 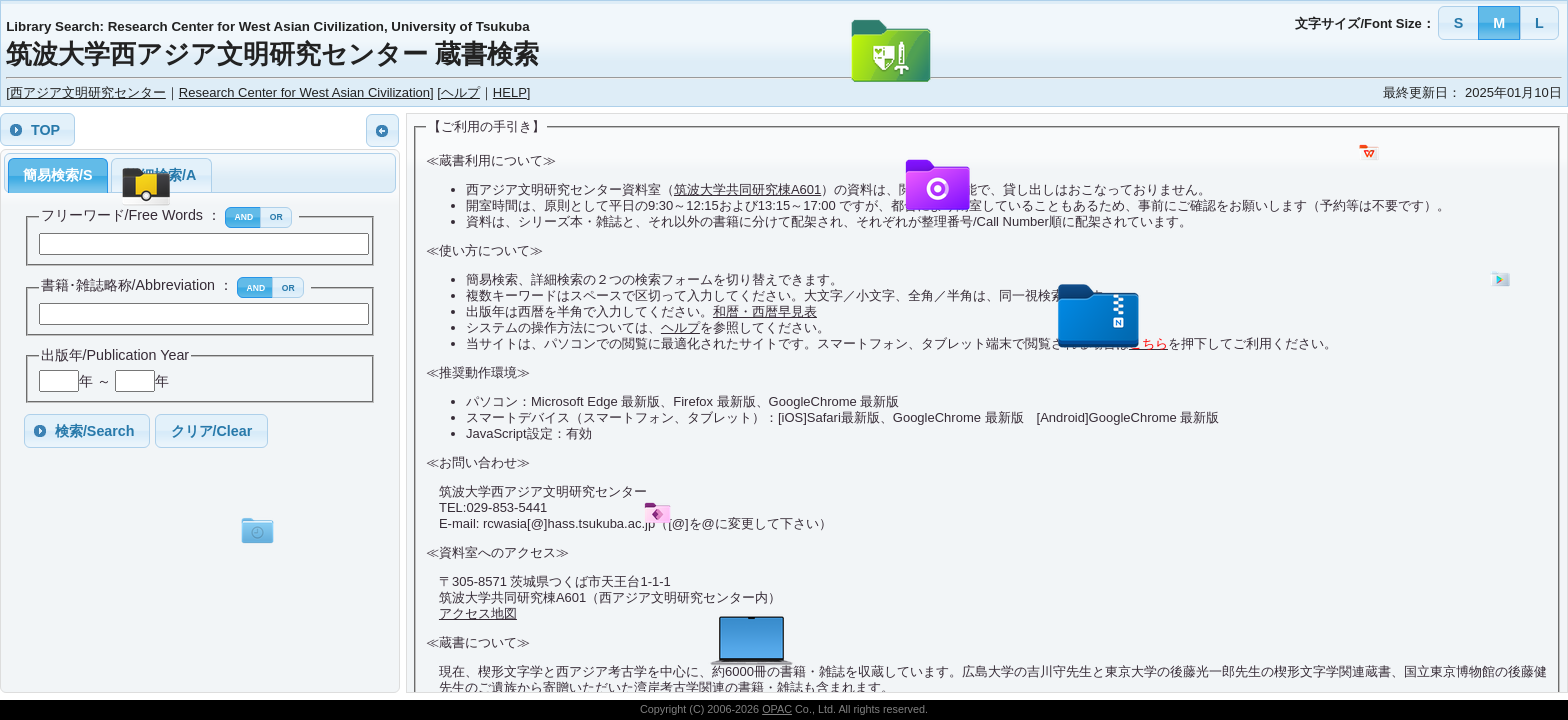 What do you see at coordinates (1500, 279) in the screenshot?
I see `open folder containing google play store downloads` at bounding box center [1500, 279].